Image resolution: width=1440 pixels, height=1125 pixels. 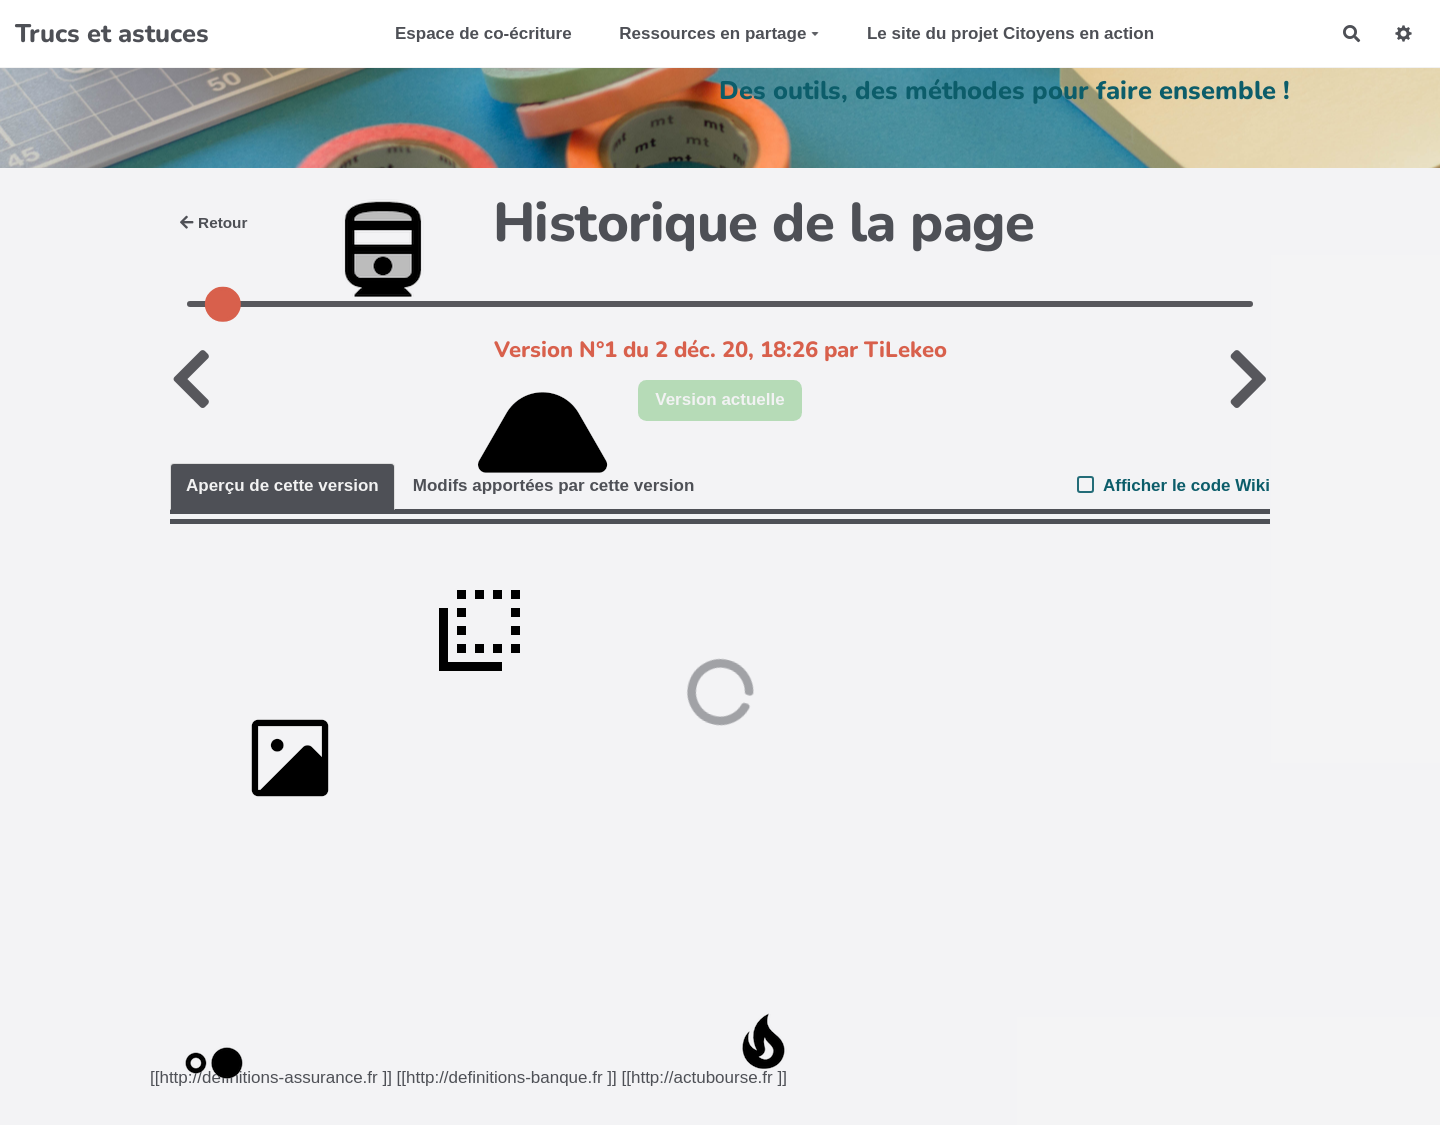 I want to click on view image or photo, so click(x=290, y=758).